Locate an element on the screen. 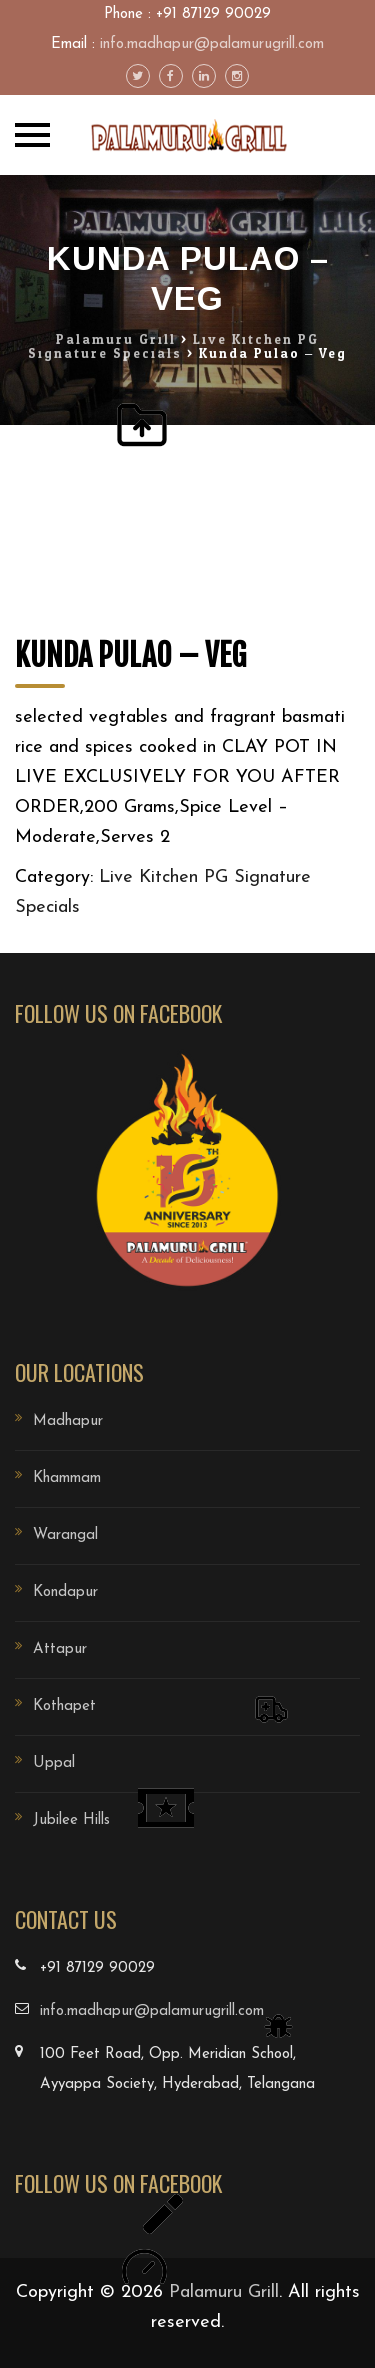 This screenshot has width=375, height=2368. upload files to this folder is located at coordinates (142, 426).